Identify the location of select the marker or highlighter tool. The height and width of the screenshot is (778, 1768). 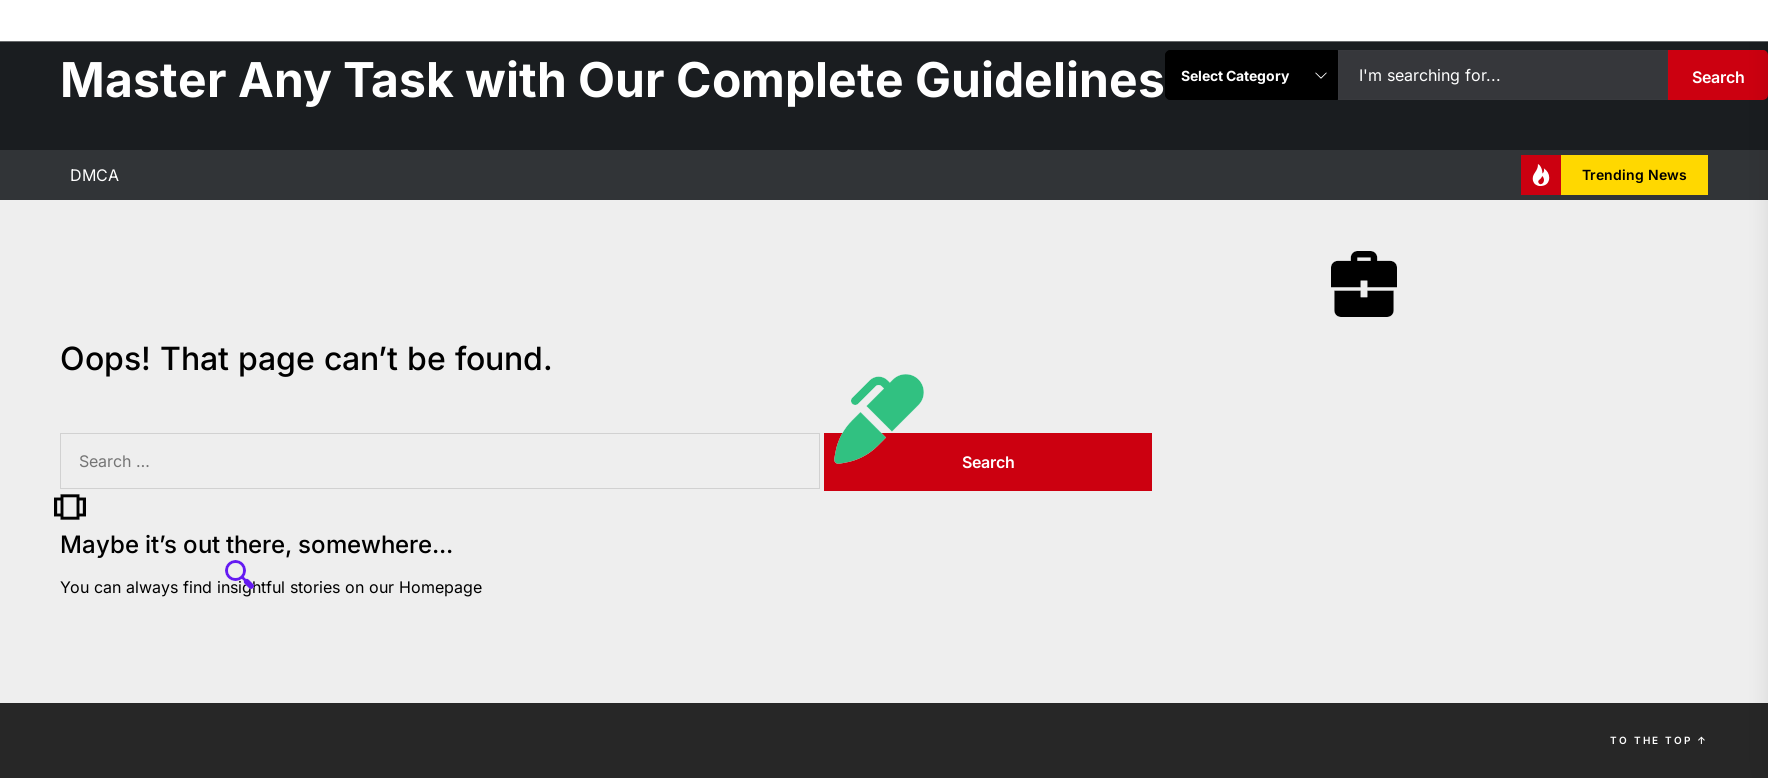
(879, 419).